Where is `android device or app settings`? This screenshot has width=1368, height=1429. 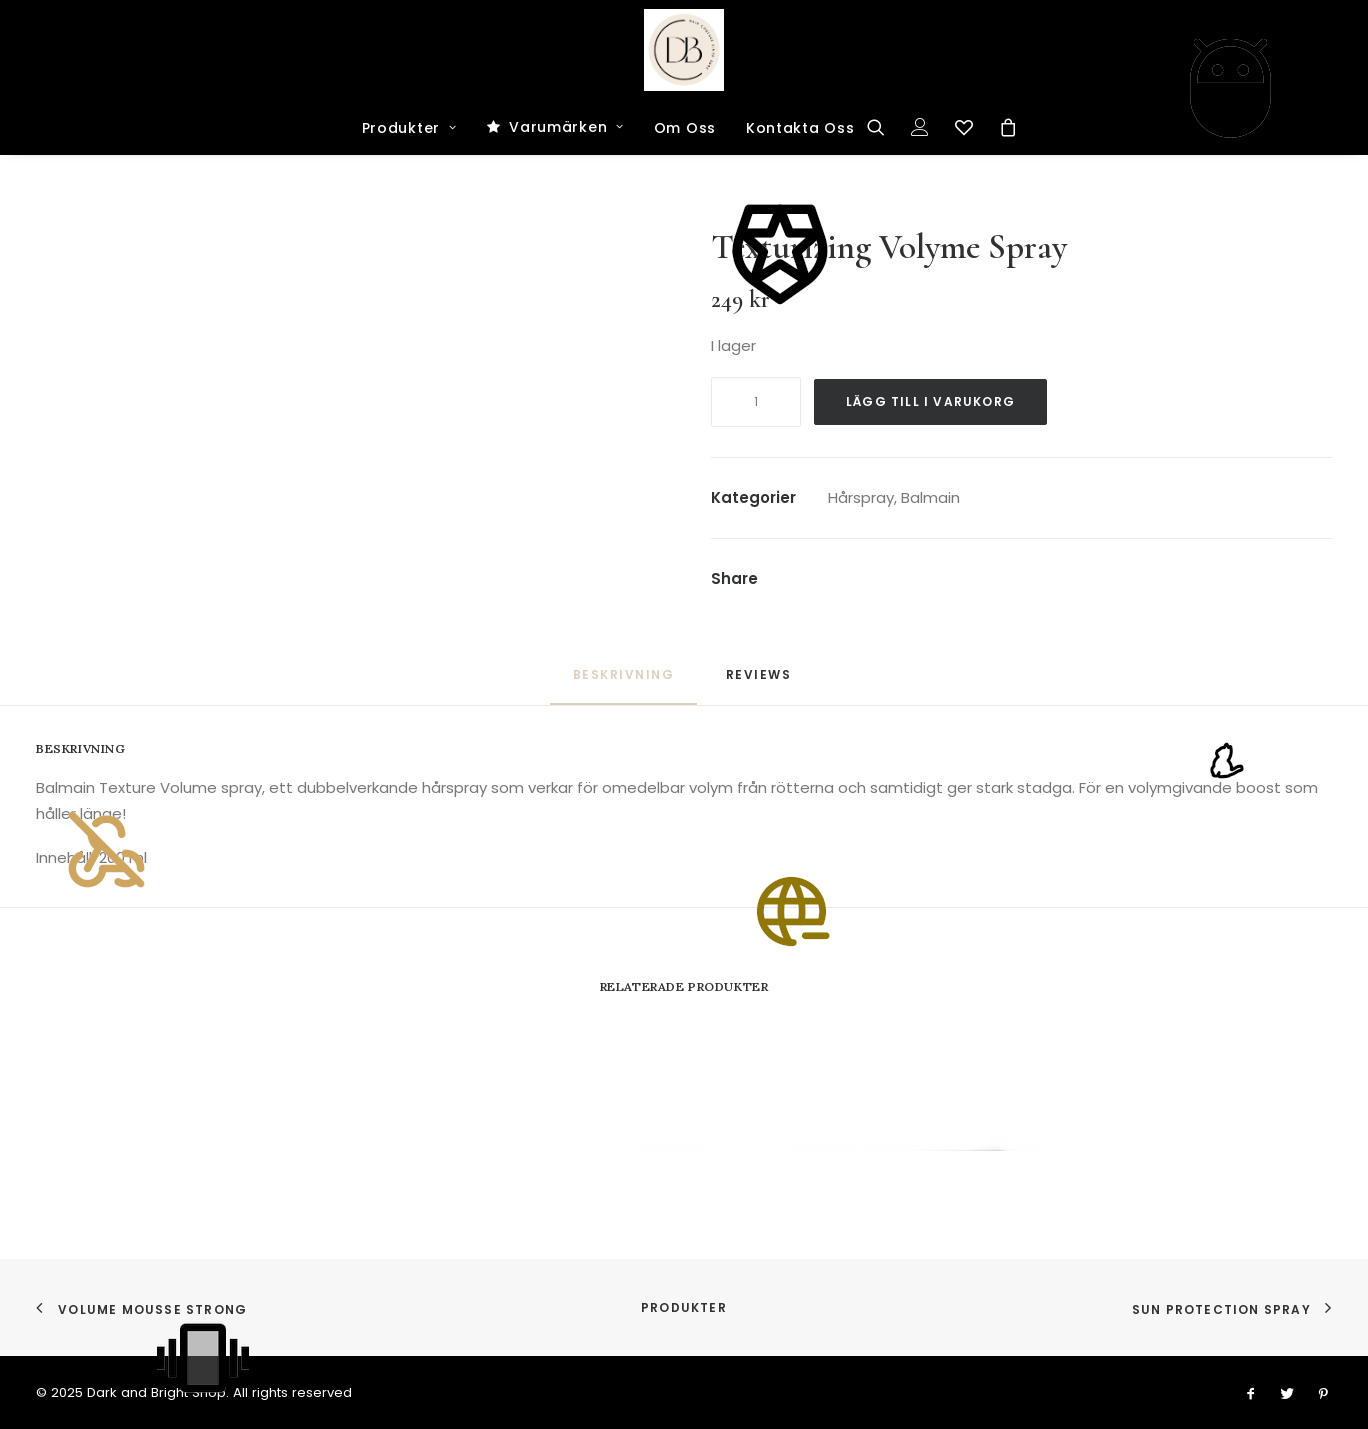
android device or app settings is located at coordinates (1230, 86).